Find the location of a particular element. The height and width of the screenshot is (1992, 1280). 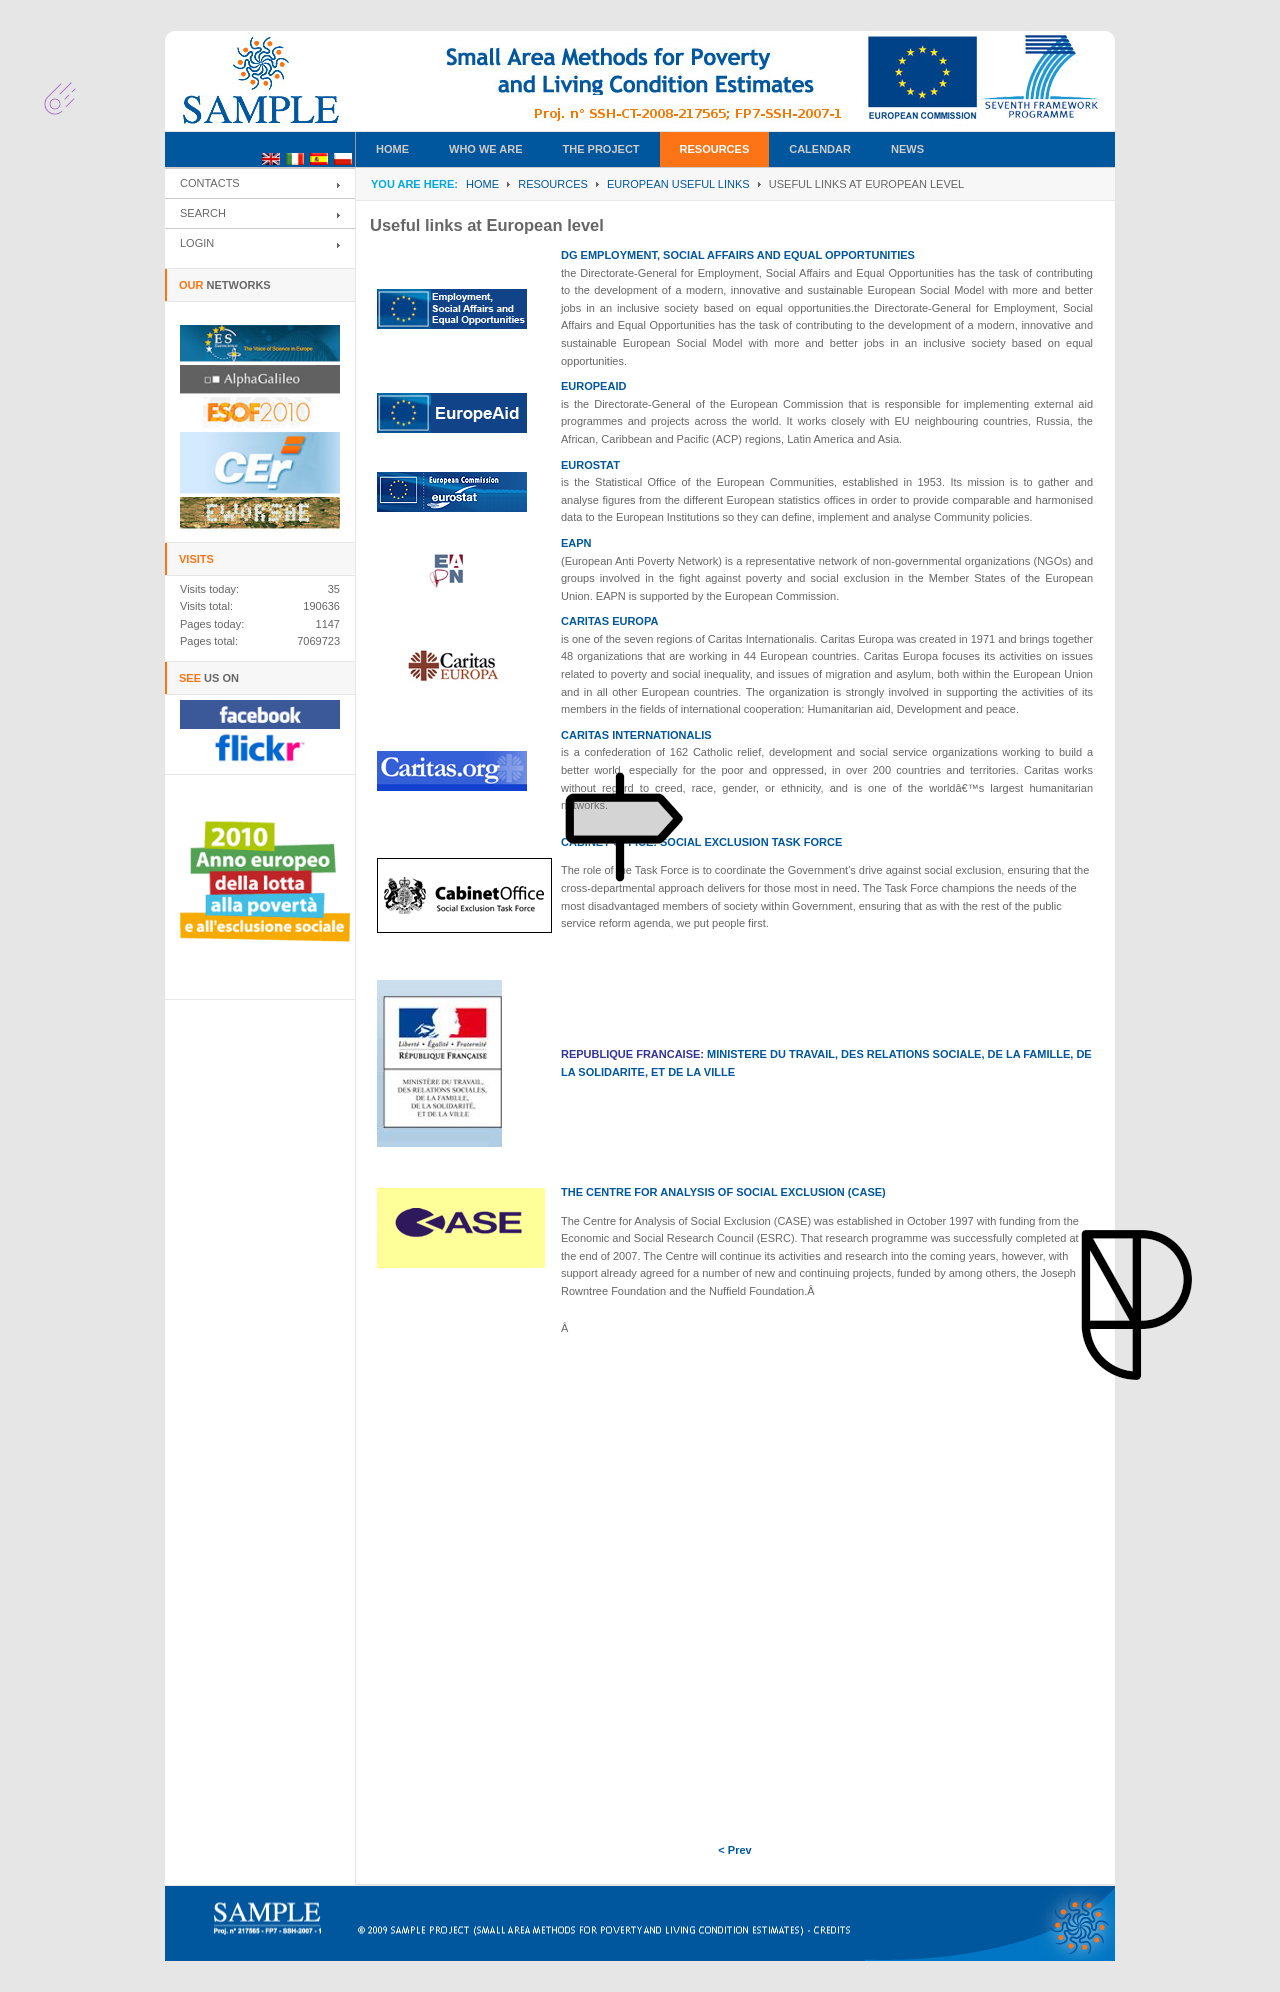

phosphor icons logo is located at coordinates (1125, 1296).